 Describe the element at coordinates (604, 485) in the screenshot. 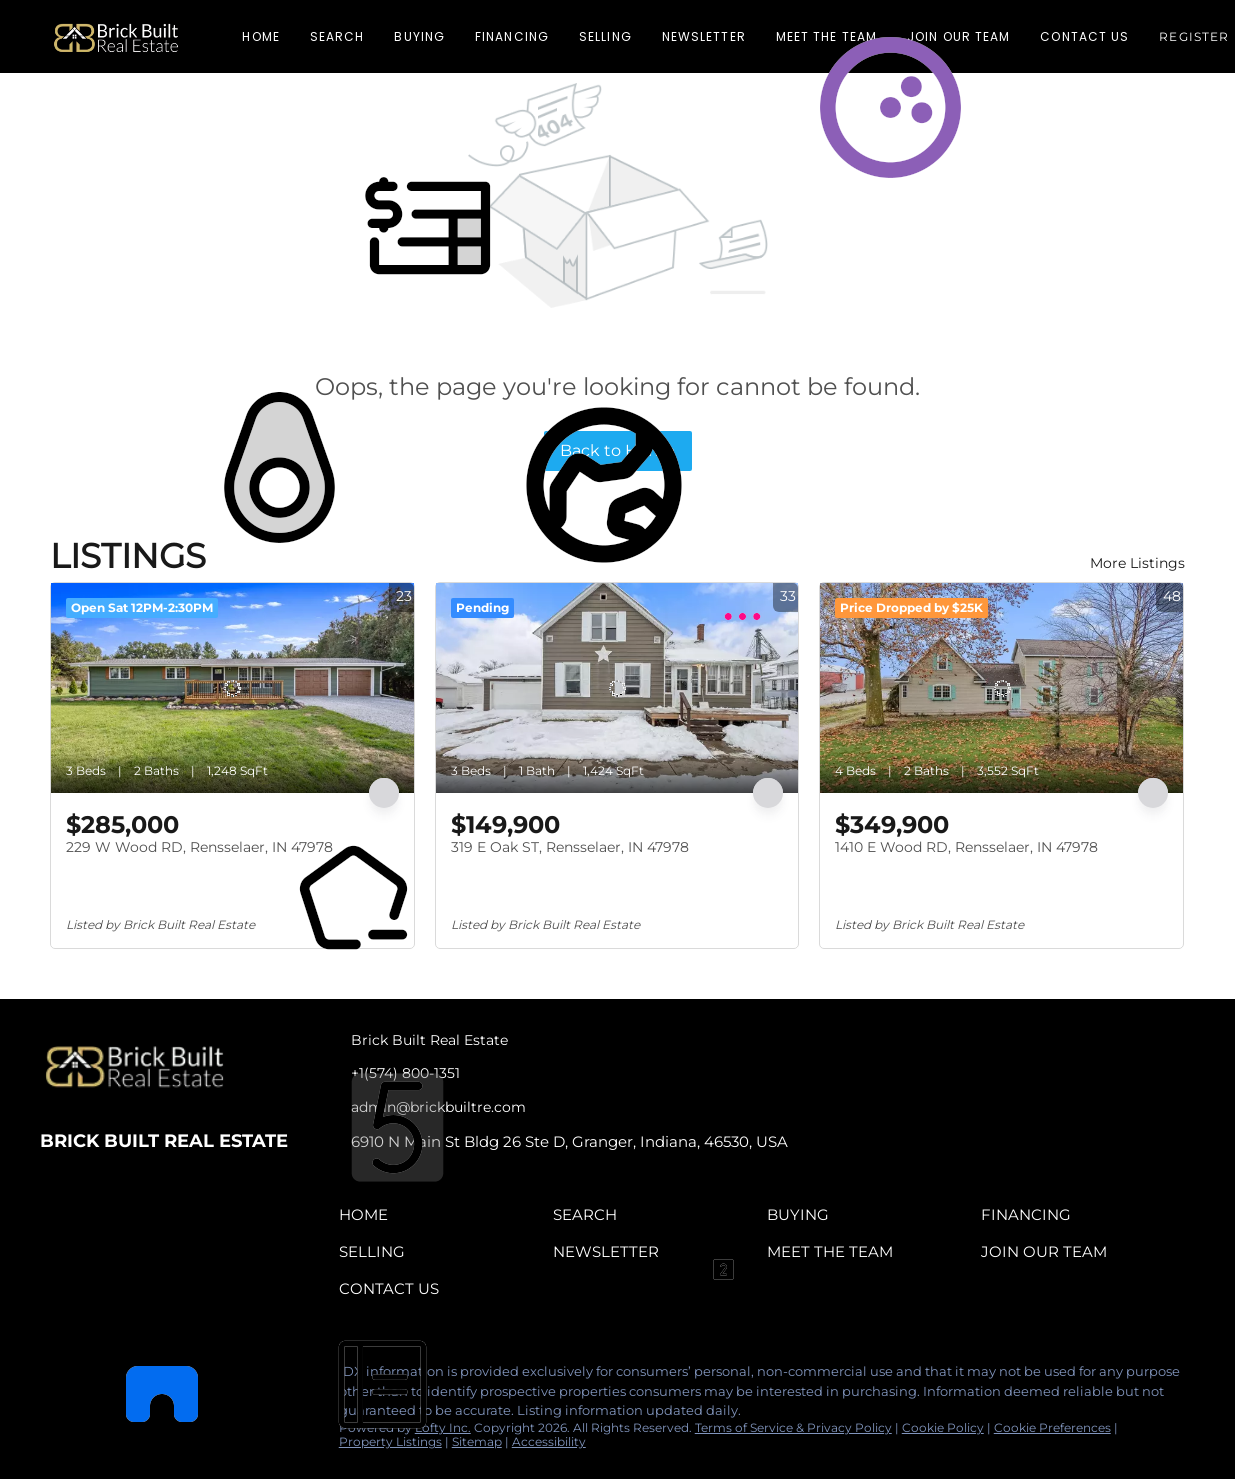

I see `switch to international or global settings` at that location.